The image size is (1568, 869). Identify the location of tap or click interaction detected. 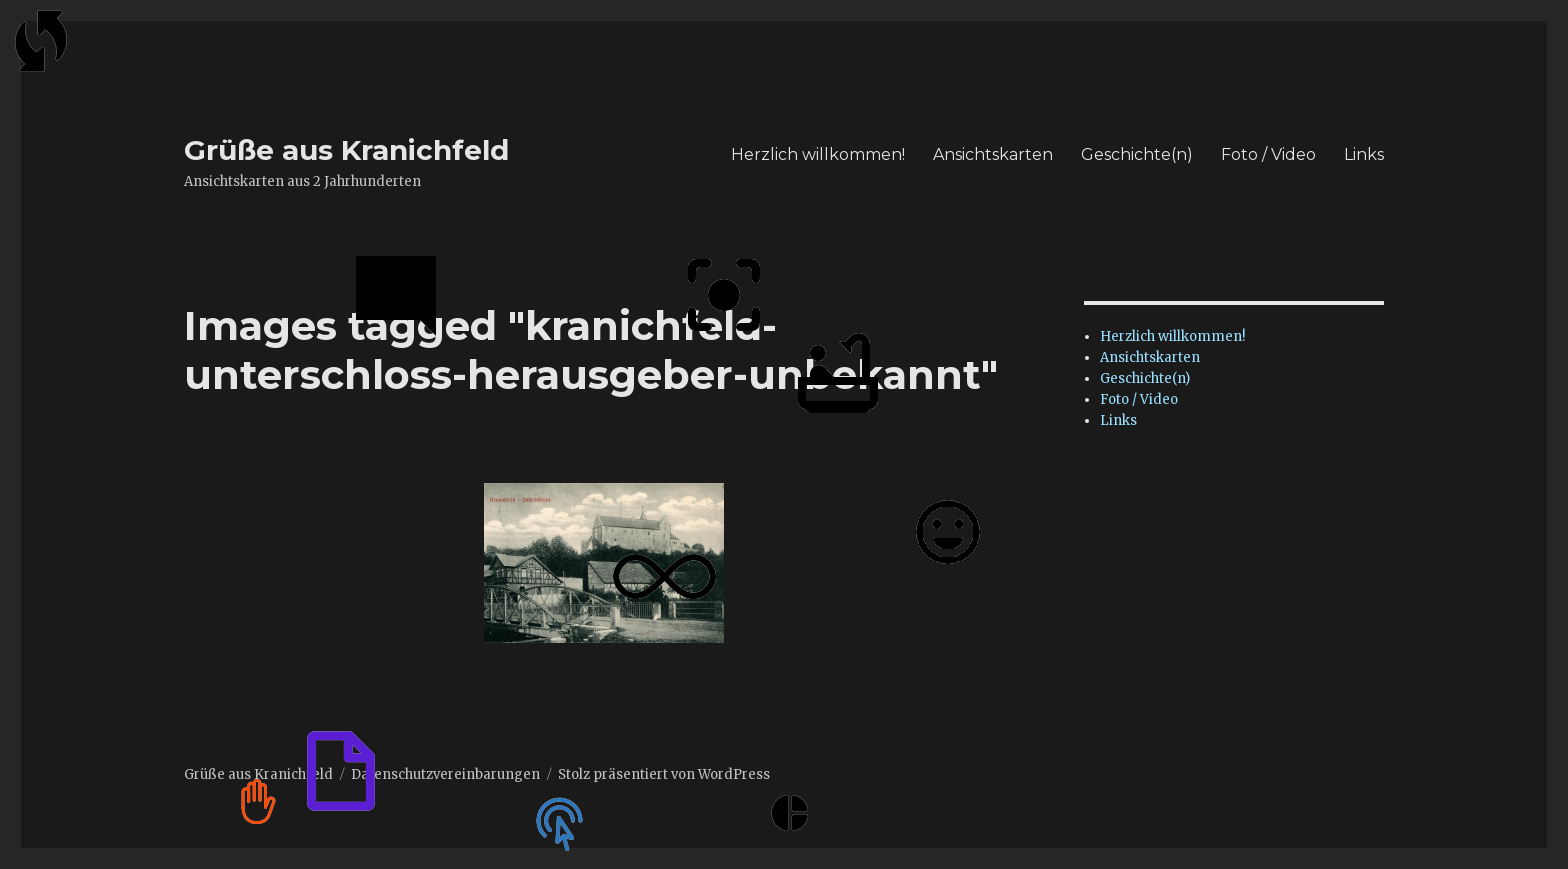
(559, 824).